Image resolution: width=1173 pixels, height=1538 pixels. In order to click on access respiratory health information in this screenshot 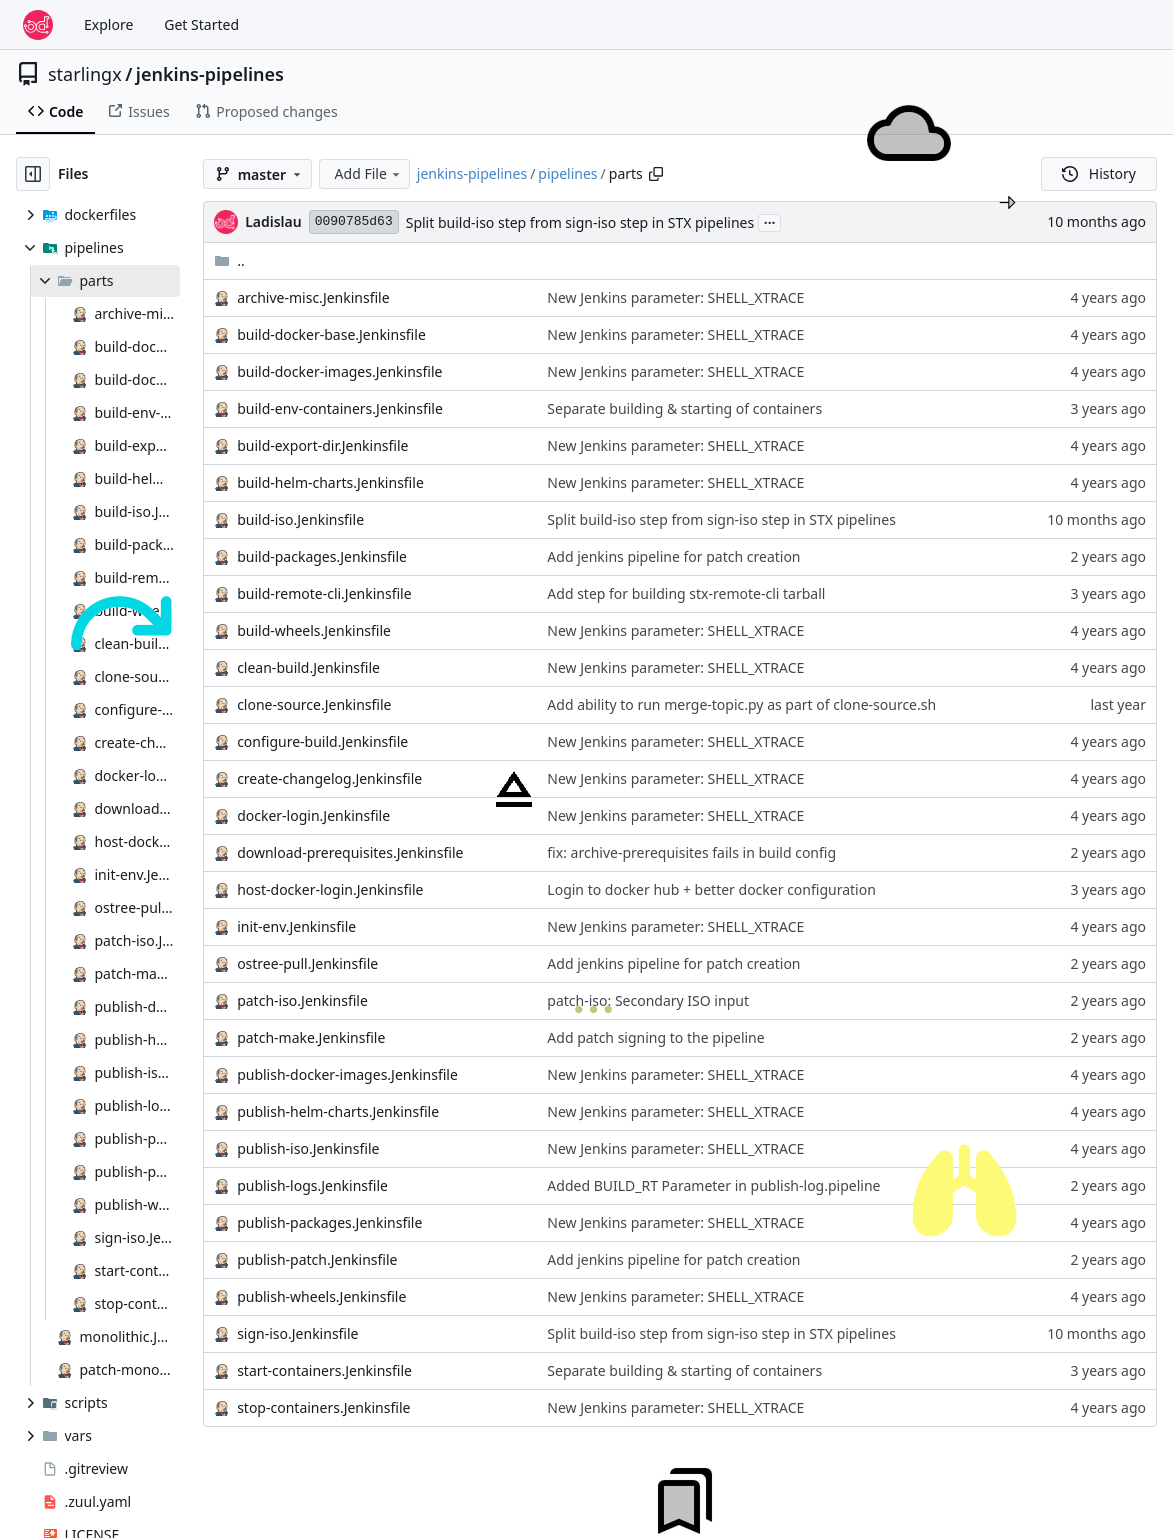, I will do `click(964, 1190)`.